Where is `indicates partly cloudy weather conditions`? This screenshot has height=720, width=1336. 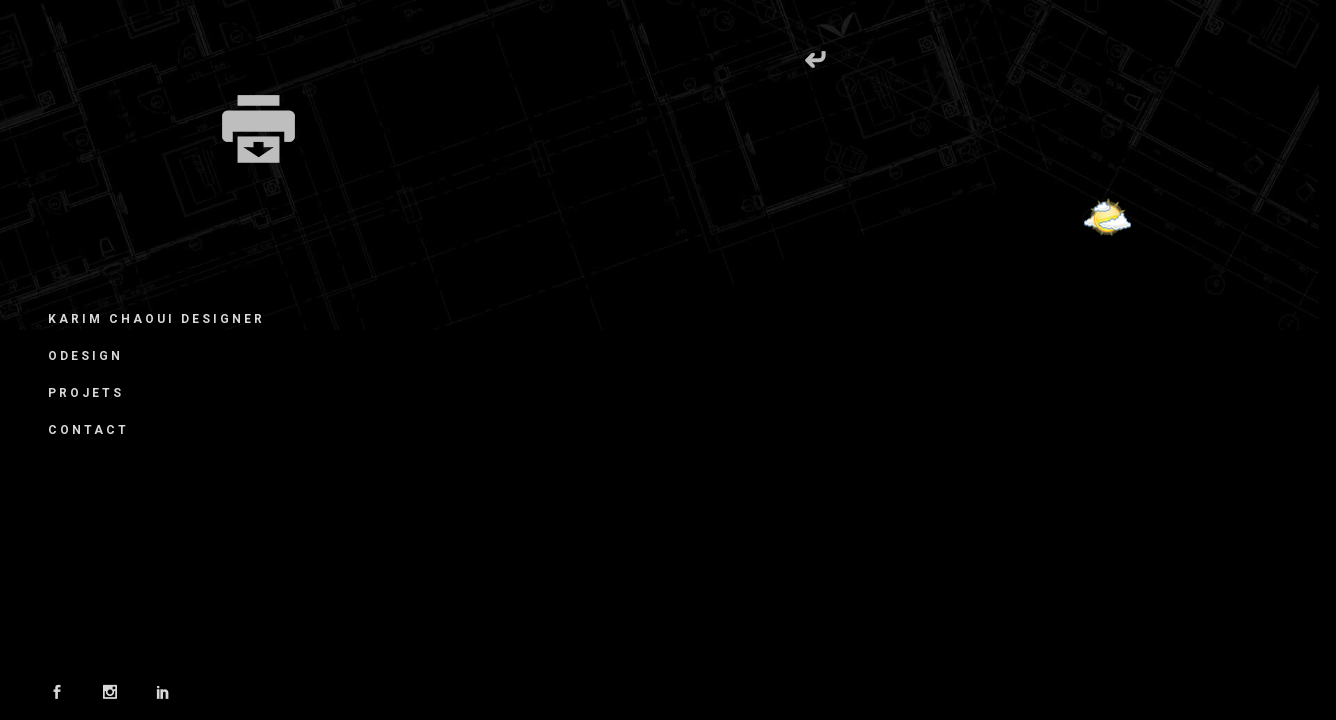
indicates partly cloudy weather conditions is located at coordinates (1107, 218).